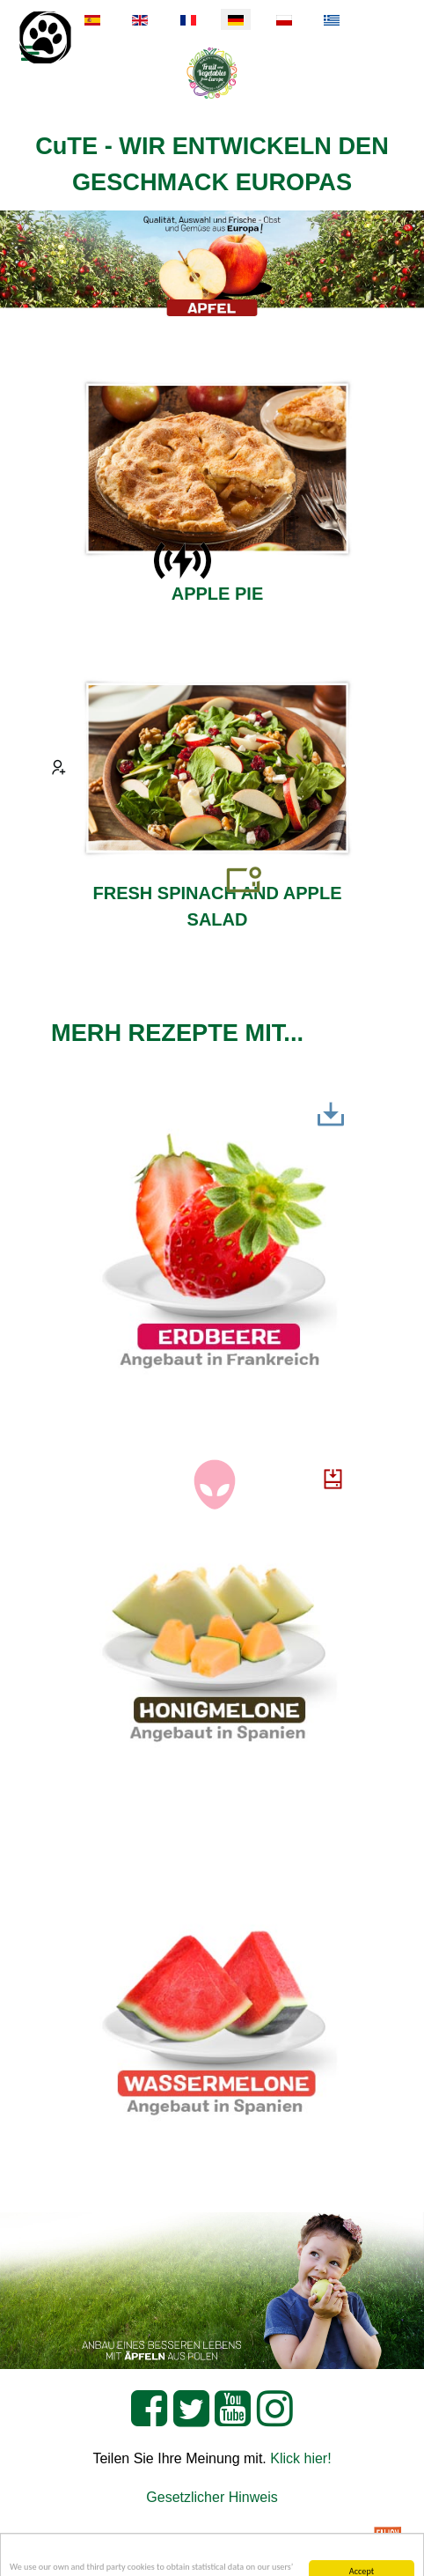  Describe the element at coordinates (57, 767) in the screenshot. I see `add a new user or contact` at that location.